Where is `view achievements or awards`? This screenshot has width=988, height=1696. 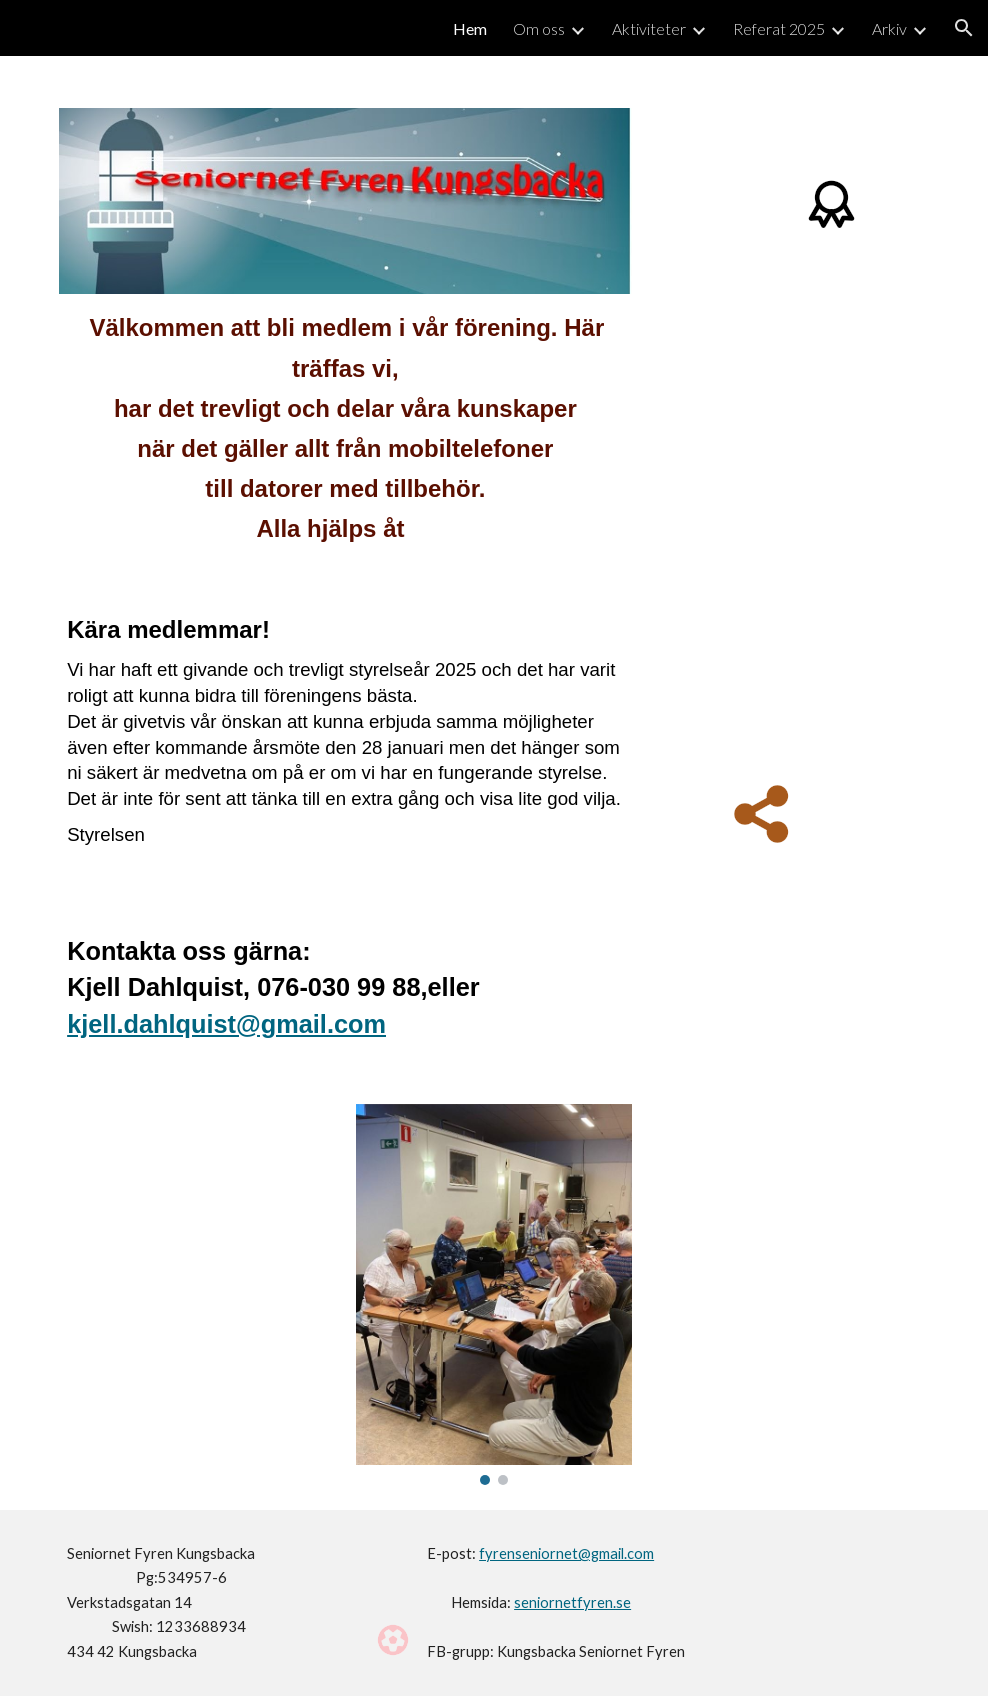 view achievements or awards is located at coordinates (831, 204).